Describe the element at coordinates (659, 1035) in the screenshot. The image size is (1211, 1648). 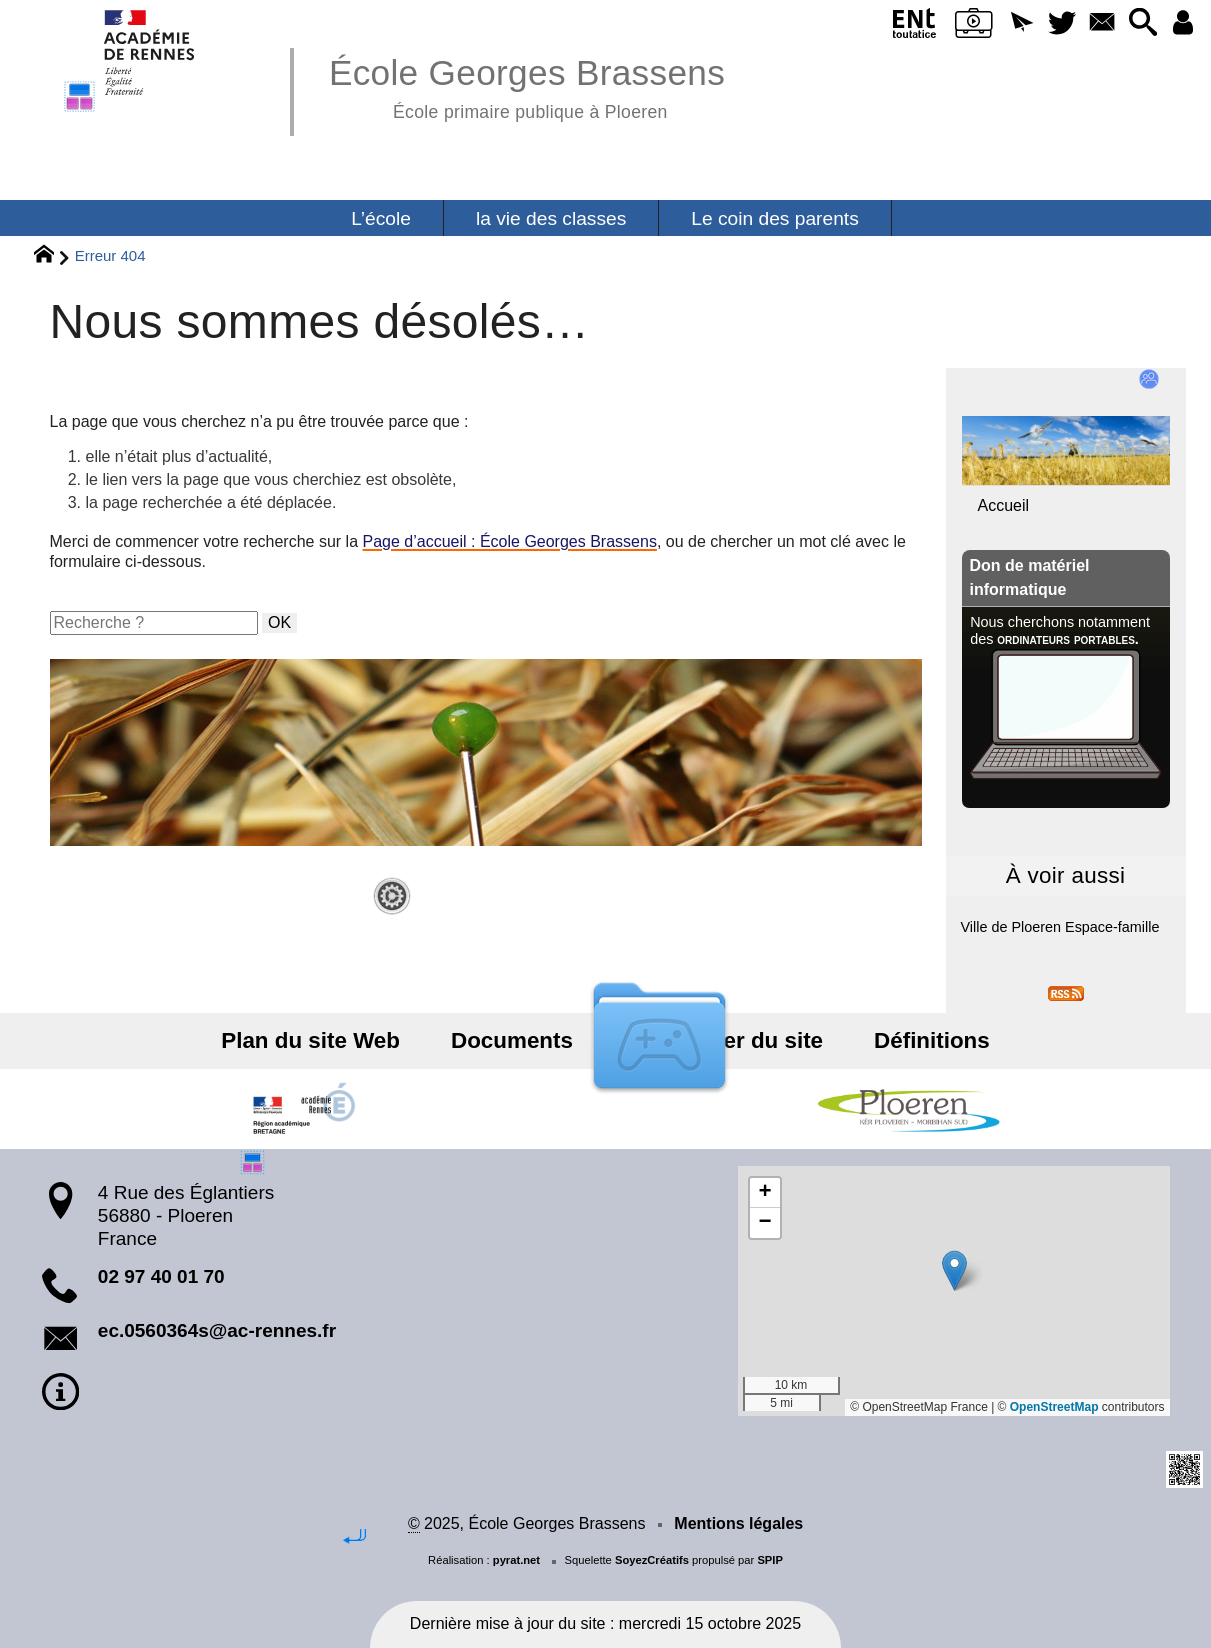
I see `open your games folder` at that location.